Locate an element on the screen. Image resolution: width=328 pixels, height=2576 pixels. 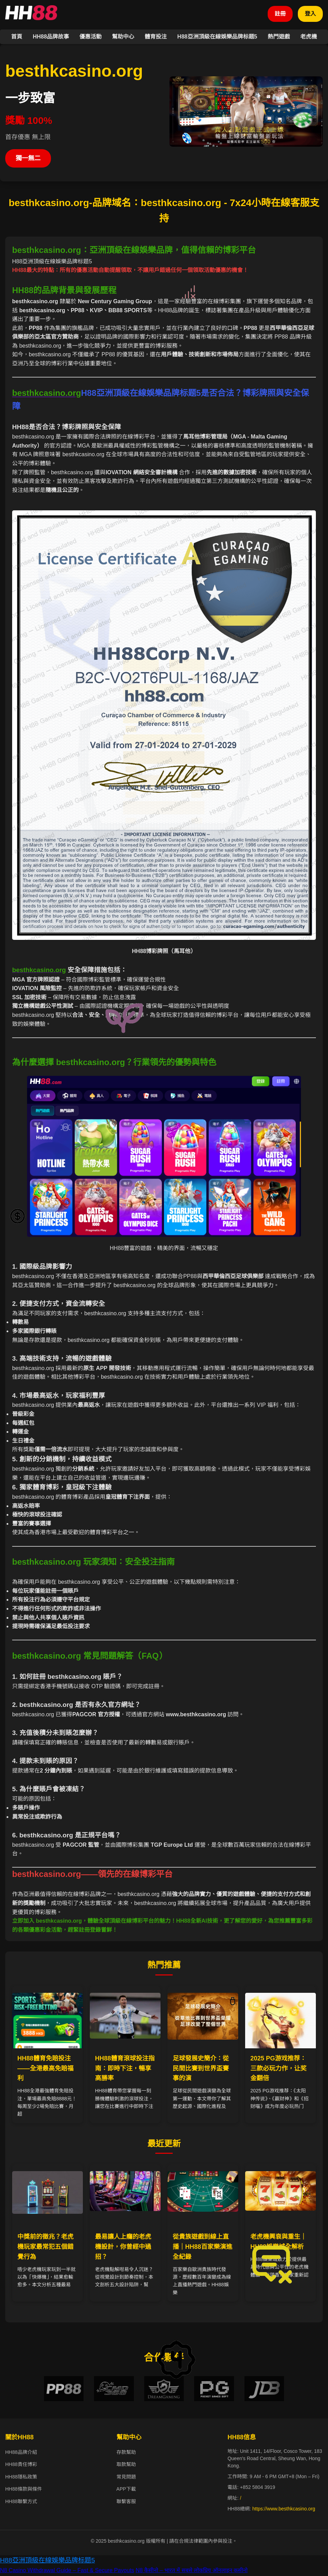
indicates a fourth-place ranking or position is located at coordinates (176, 2360).